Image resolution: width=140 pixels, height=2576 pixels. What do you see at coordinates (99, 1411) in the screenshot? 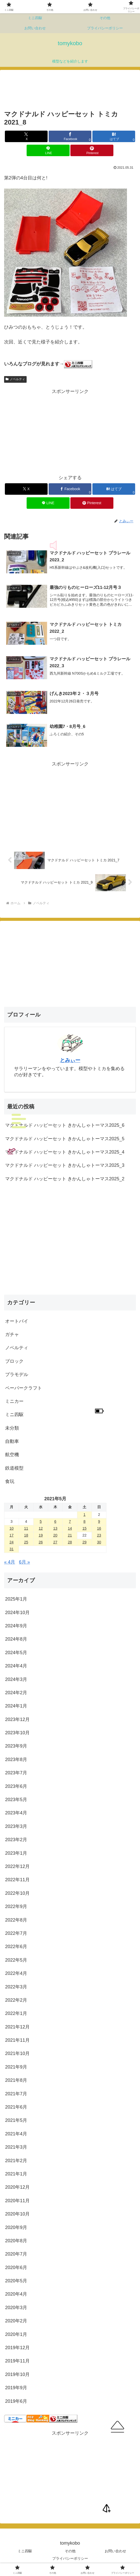
I see `indicates battery is at 50% charge` at bounding box center [99, 1411].